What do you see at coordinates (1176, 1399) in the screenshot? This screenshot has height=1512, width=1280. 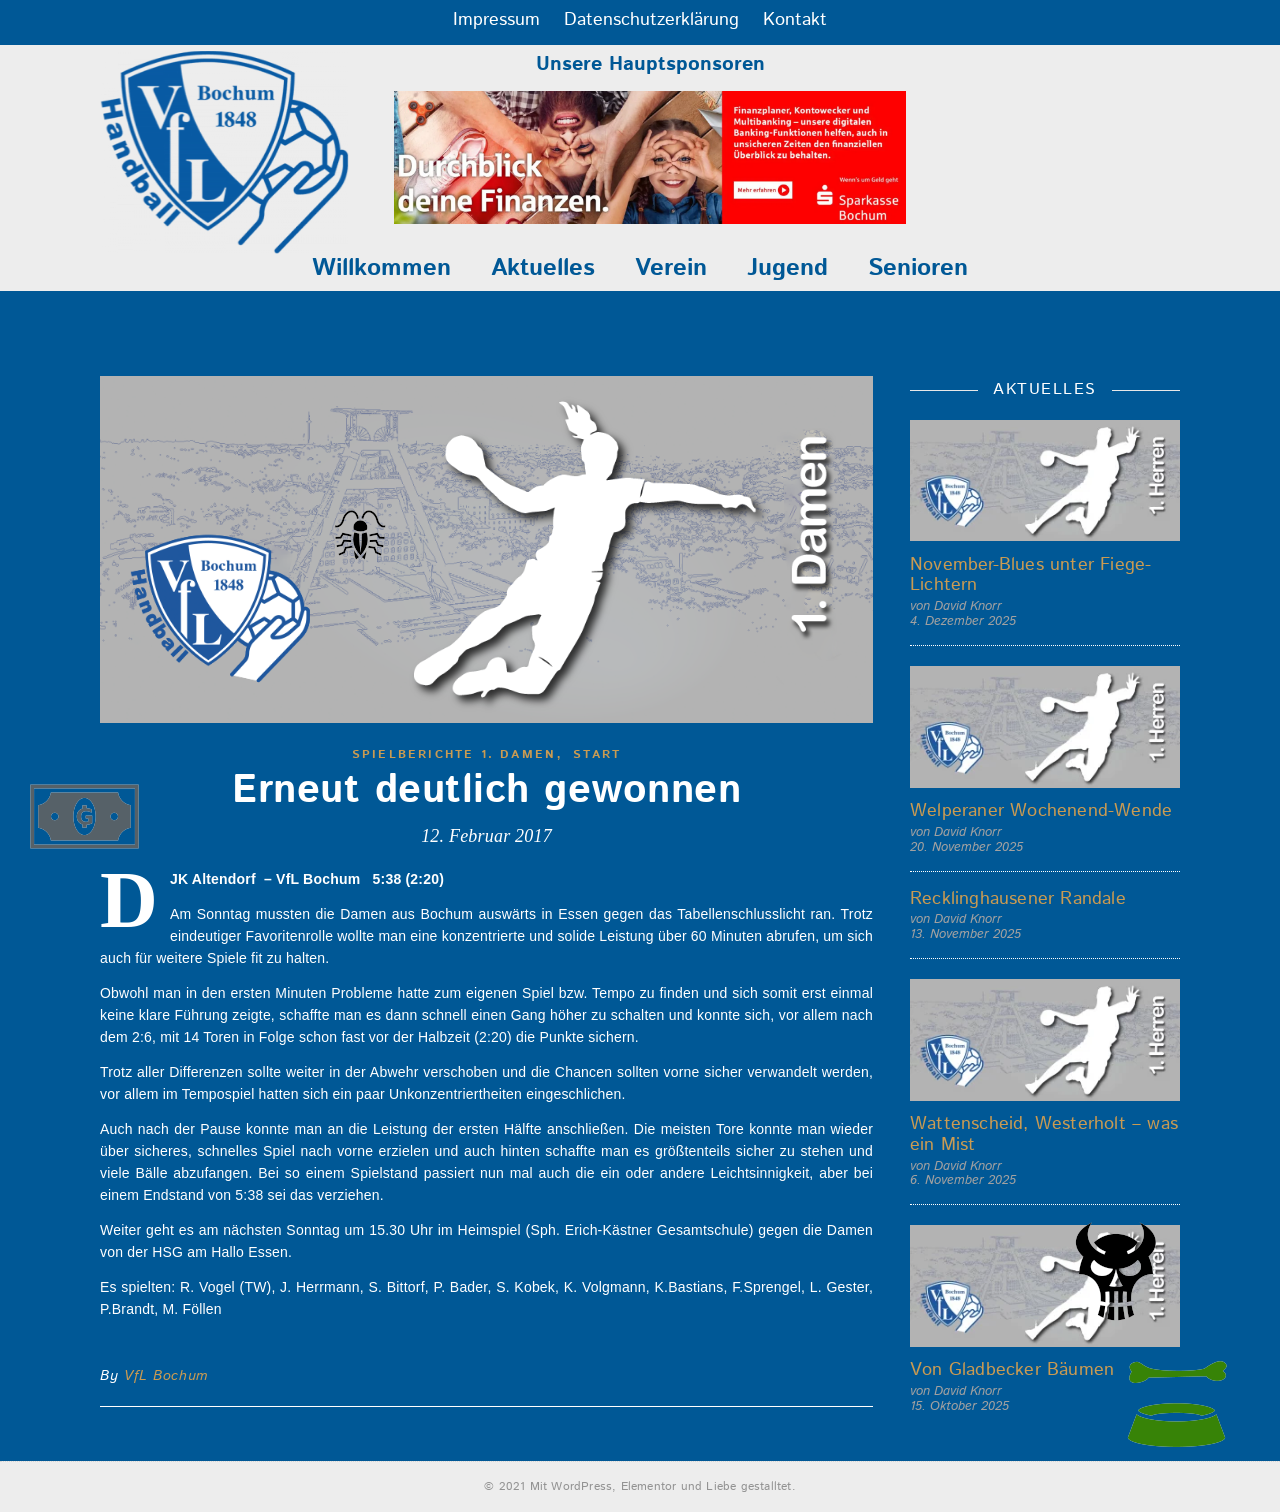 I see `access pet feeding schedule` at bounding box center [1176, 1399].